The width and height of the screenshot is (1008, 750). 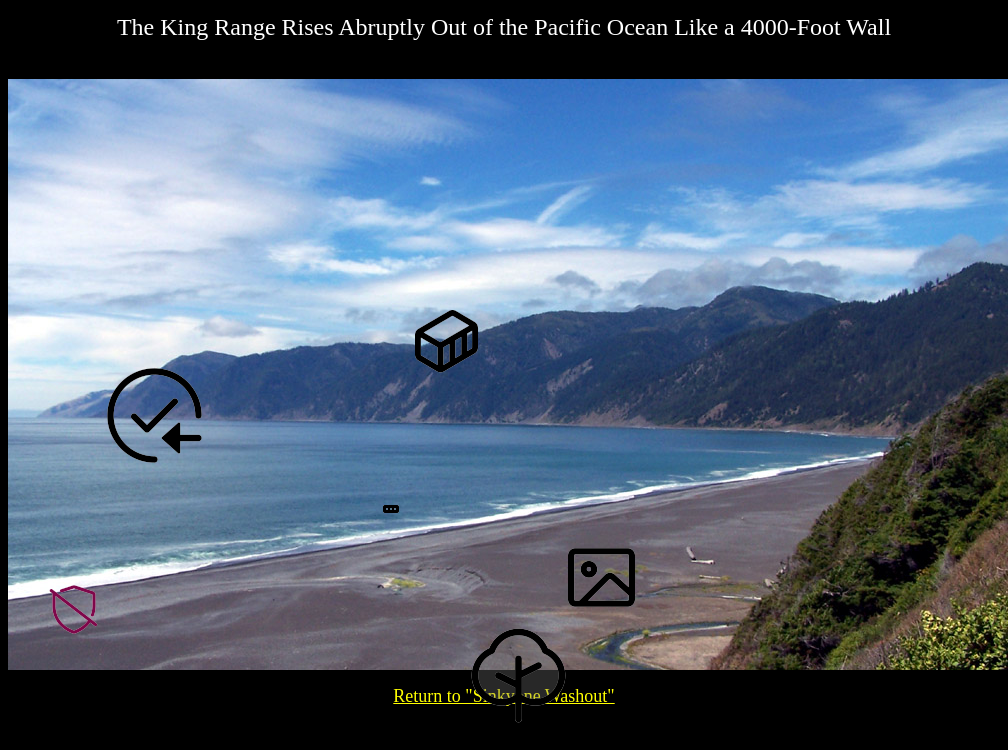 What do you see at coordinates (446, 341) in the screenshot?
I see `view container or package details` at bounding box center [446, 341].